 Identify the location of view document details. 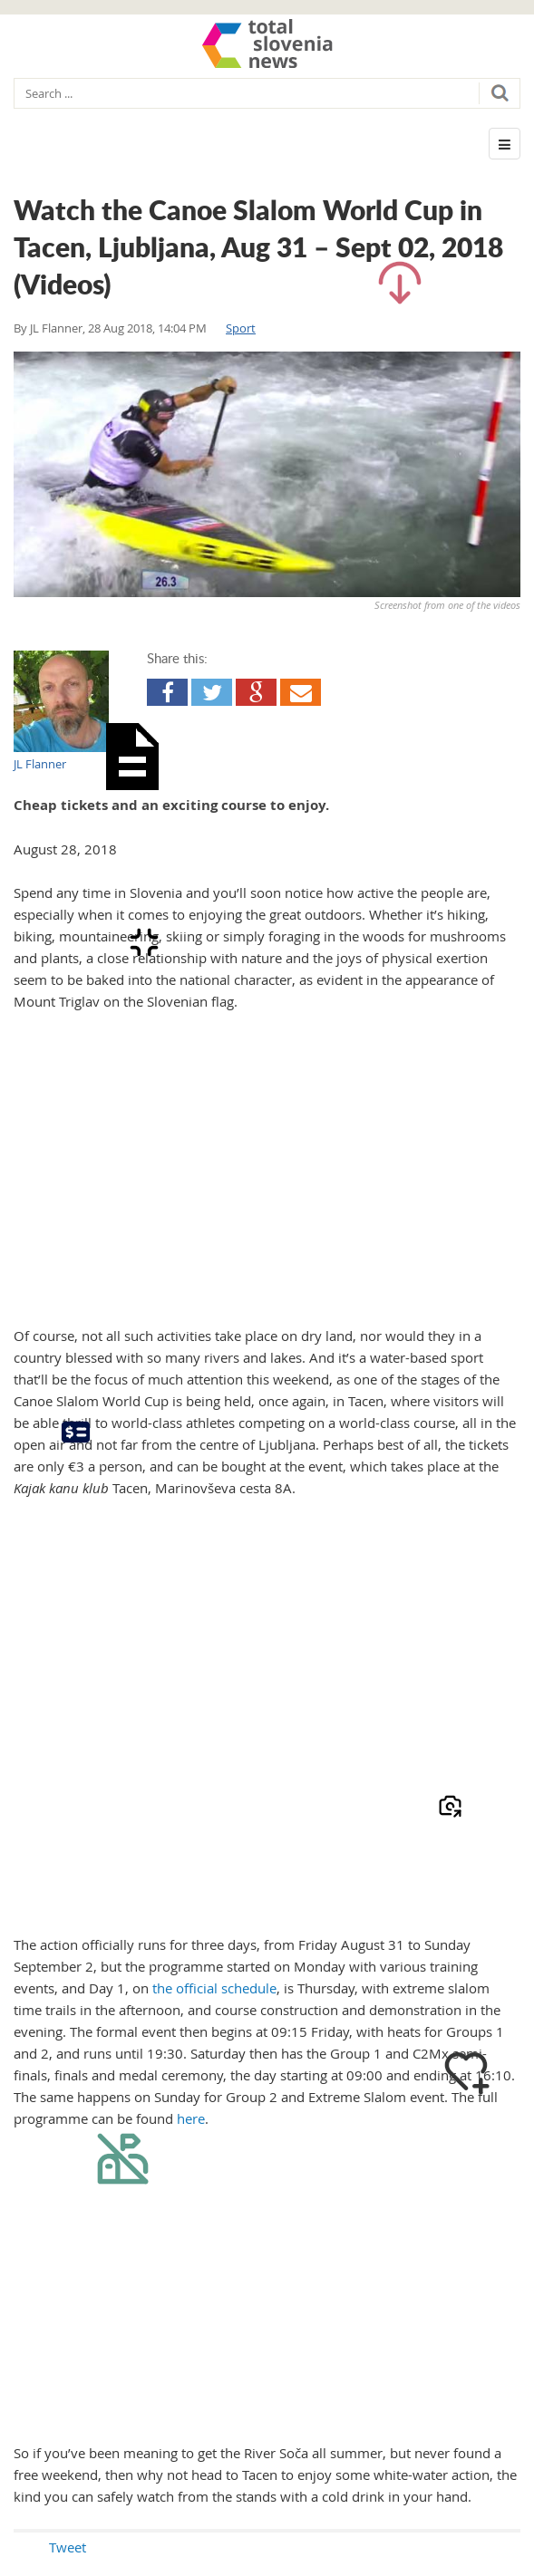
(132, 757).